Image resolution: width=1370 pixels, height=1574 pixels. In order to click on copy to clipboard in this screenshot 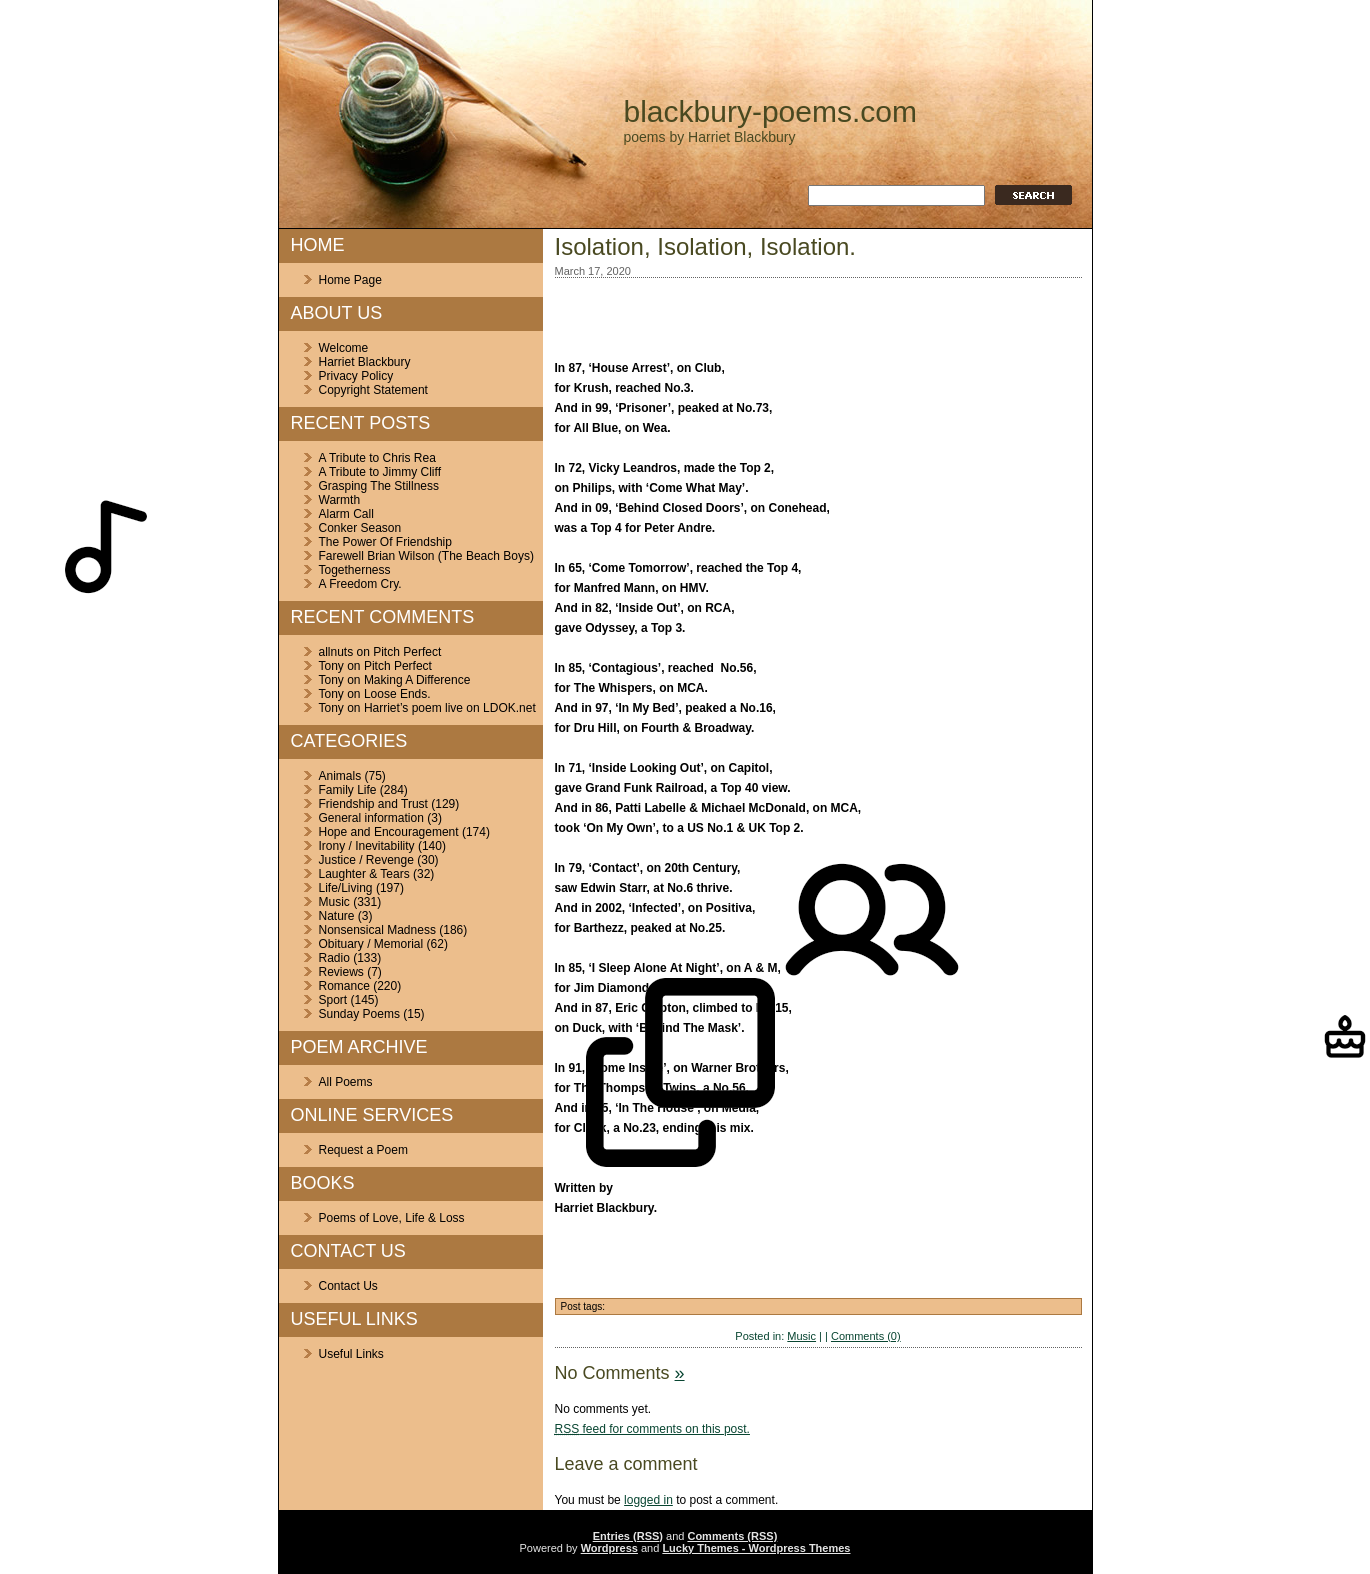, I will do `click(680, 1072)`.